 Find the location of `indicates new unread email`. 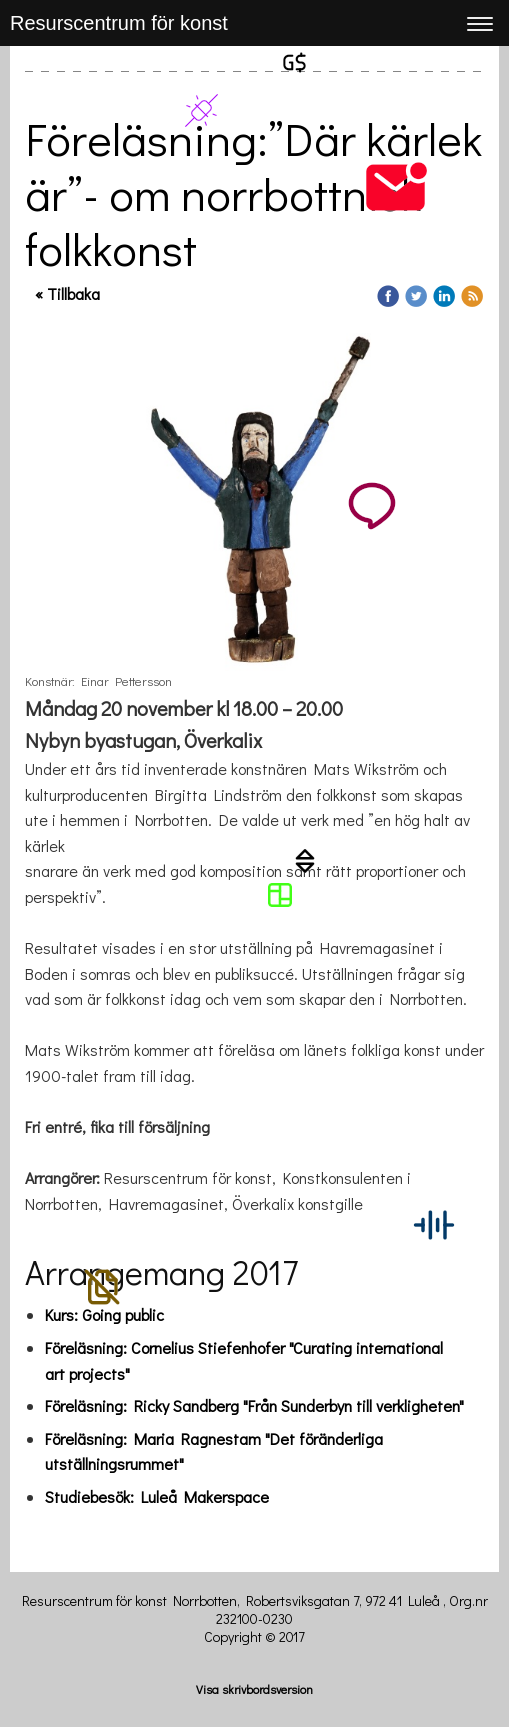

indicates new unread email is located at coordinates (395, 187).